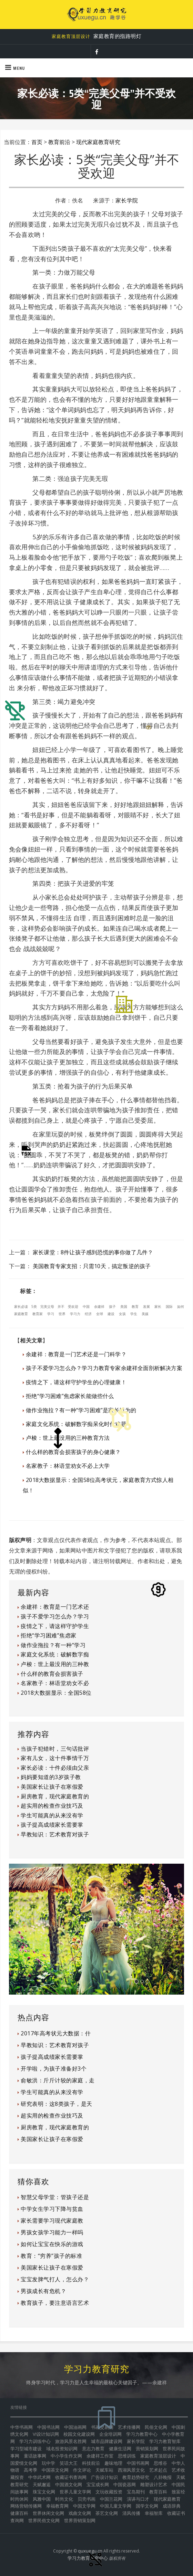 Image resolution: width=193 pixels, height=2576 pixels. I want to click on compare branches or commits in version control, so click(120, 1419).